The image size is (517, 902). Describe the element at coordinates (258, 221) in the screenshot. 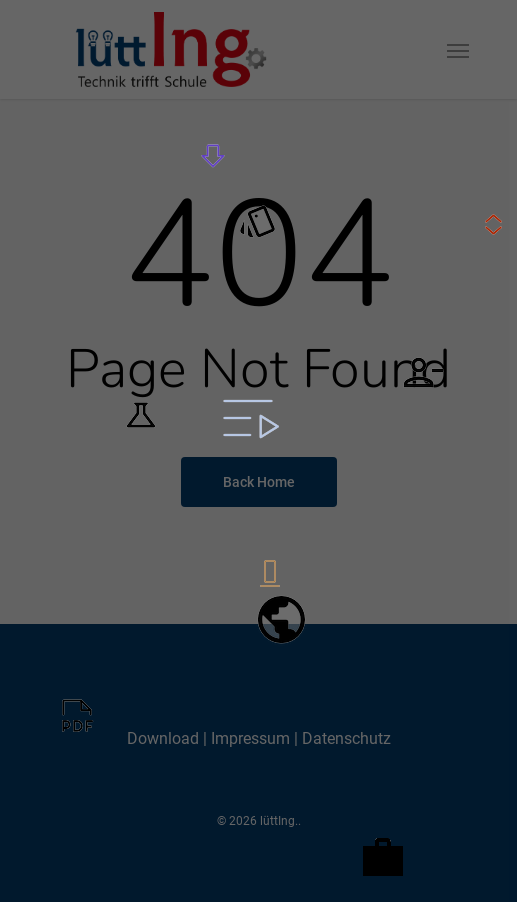

I see `access style or theme options` at that location.